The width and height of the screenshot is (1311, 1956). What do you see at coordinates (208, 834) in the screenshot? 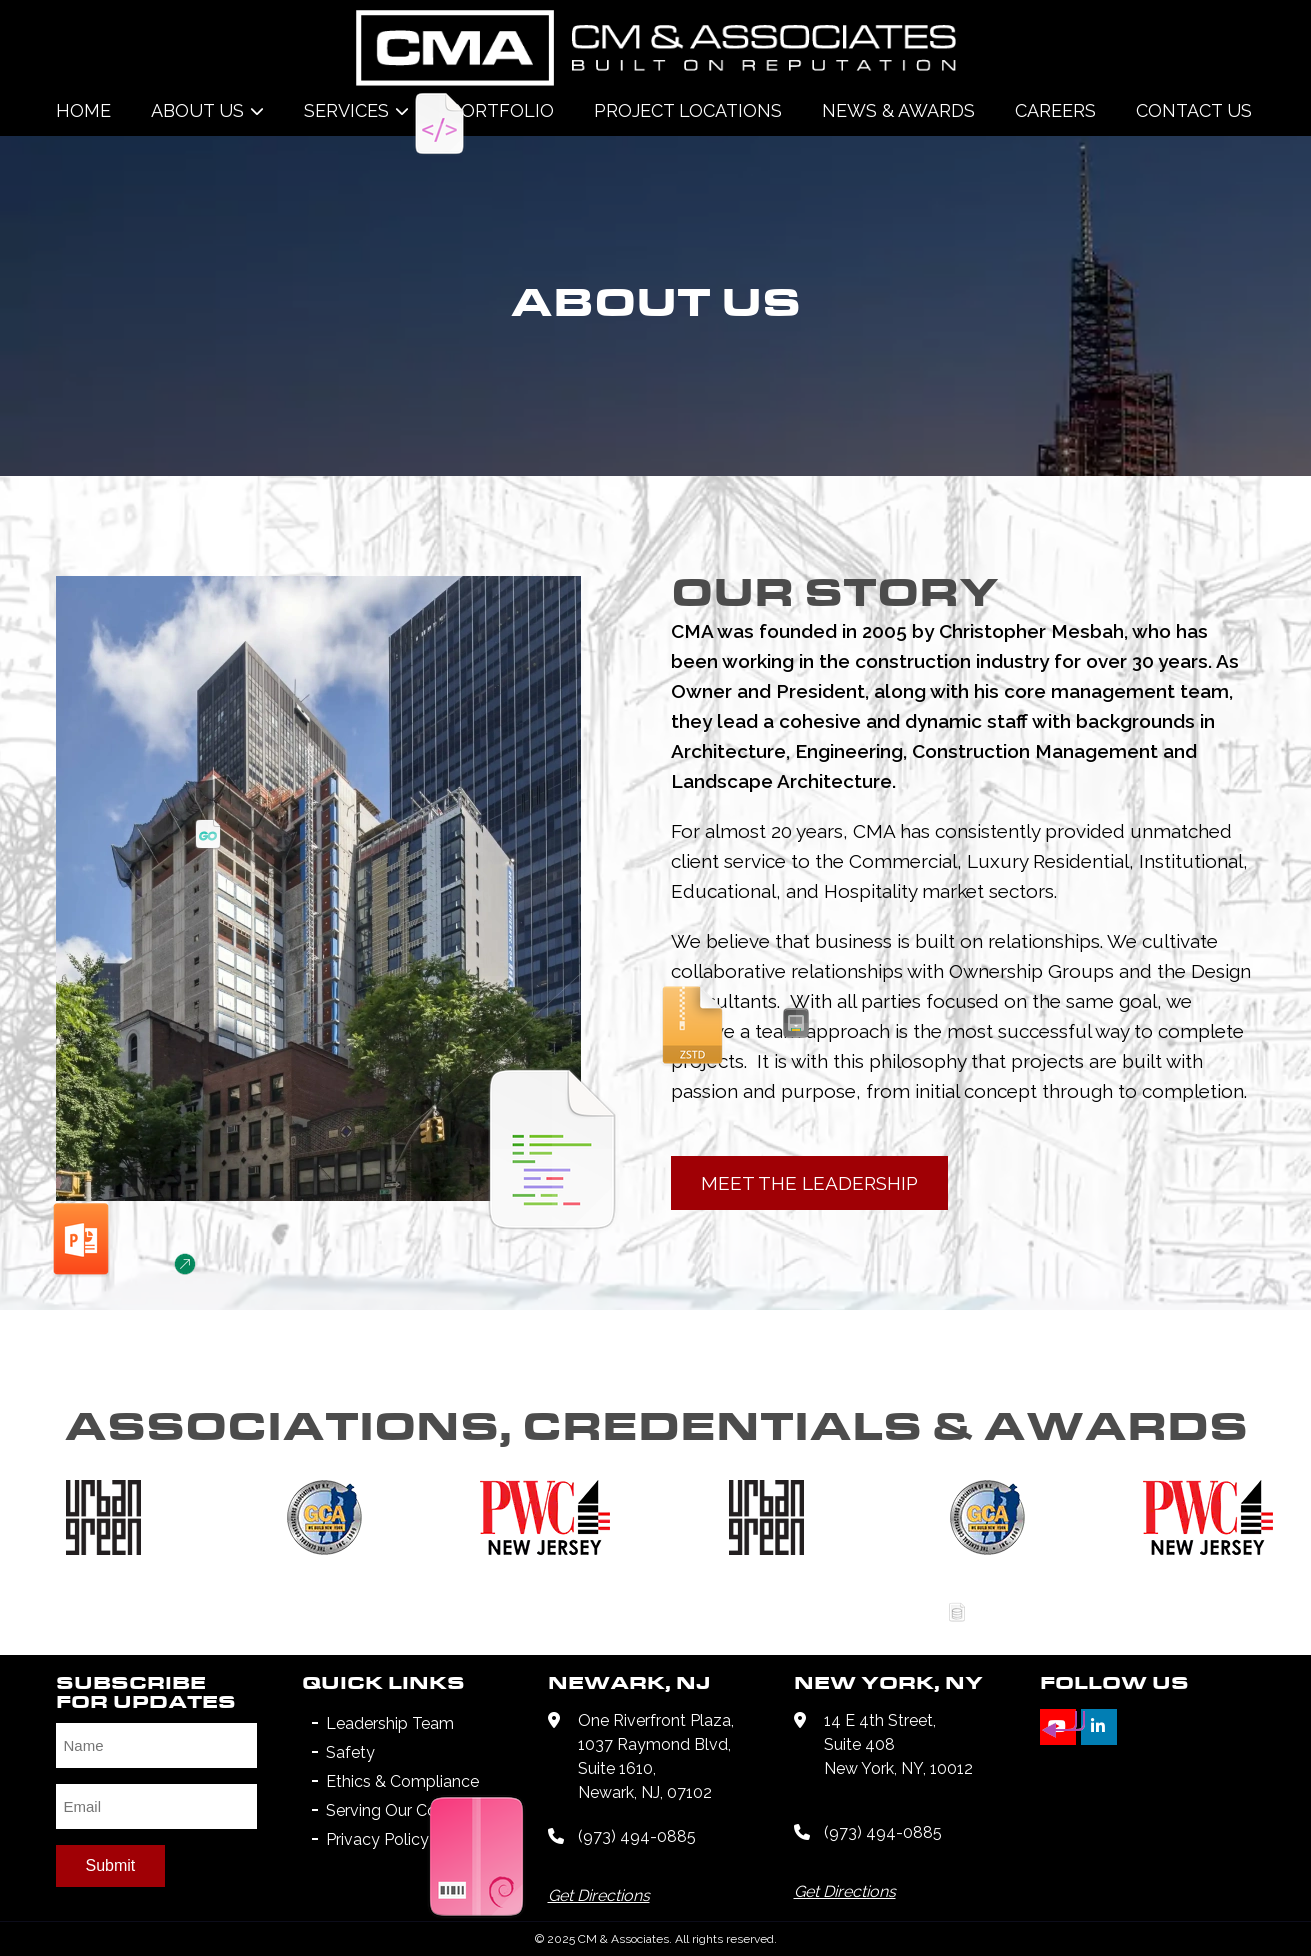
I see `a go programming language source file` at bounding box center [208, 834].